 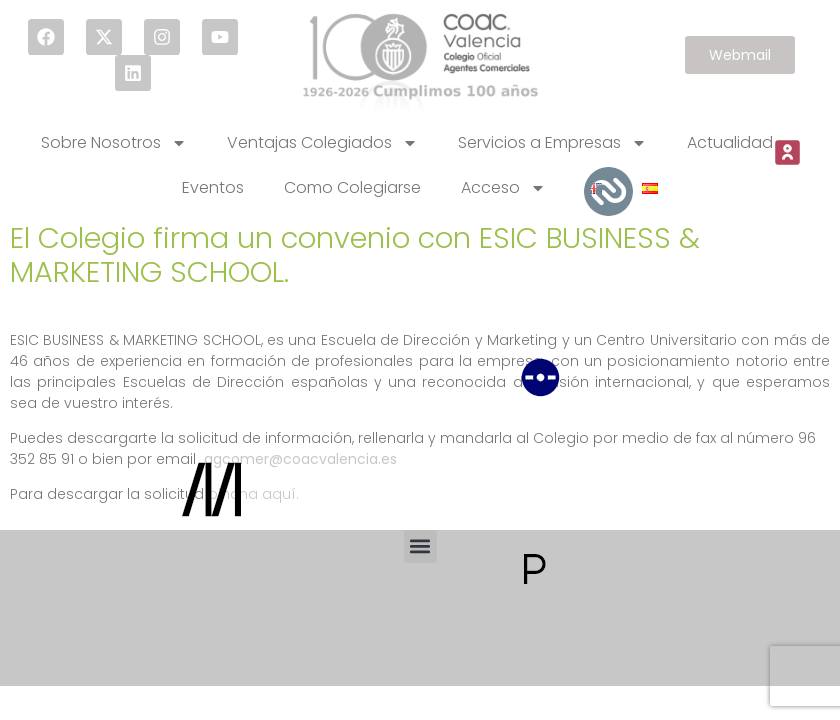 What do you see at coordinates (540, 377) in the screenshot?
I see `gradienter app logo` at bounding box center [540, 377].